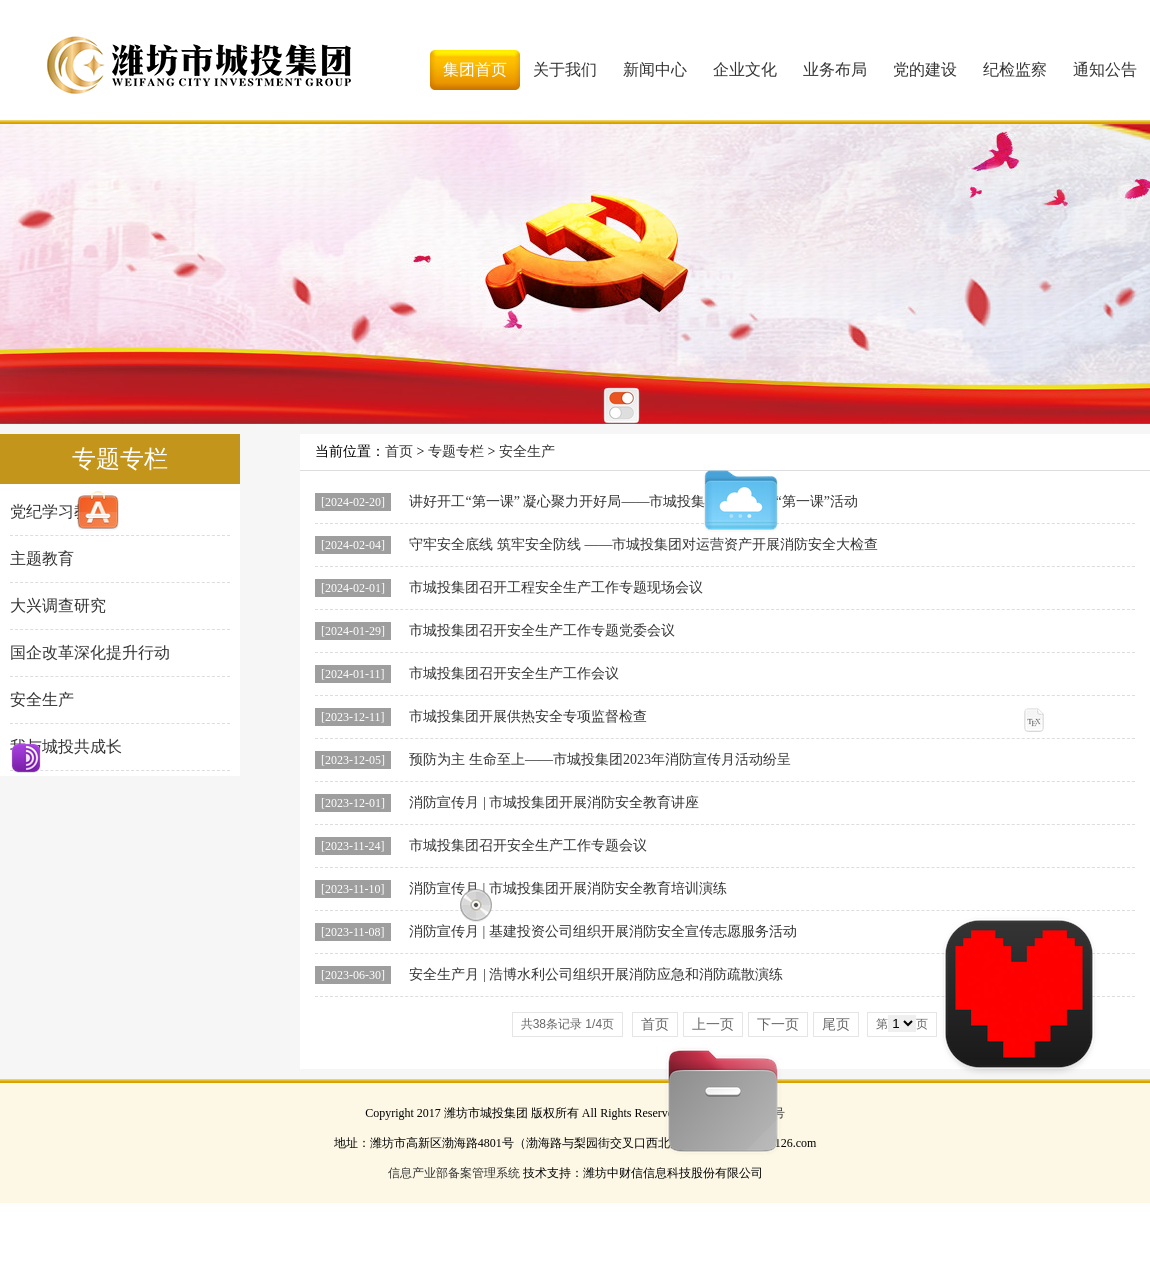 This screenshot has width=1150, height=1263. What do you see at coordinates (98, 512) in the screenshot?
I see `open the software center to browse and install apps` at bounding box center [98, 512].